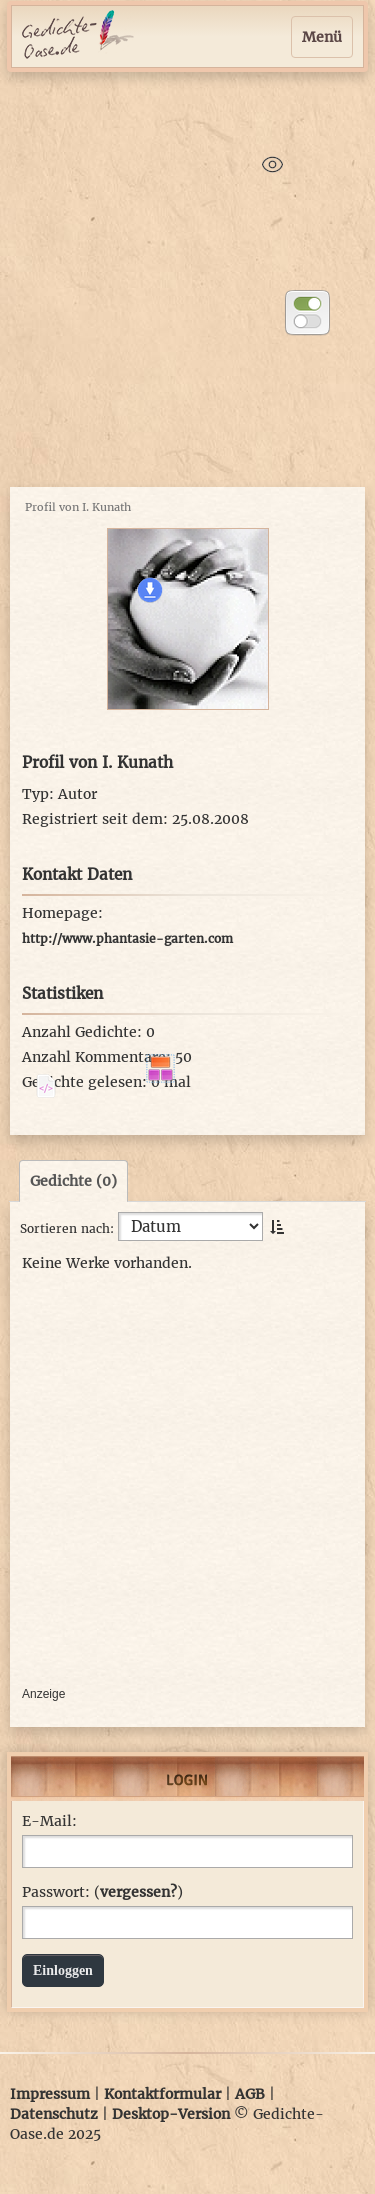 The image size is (375, 2194). Describe the element at coordinates (307, 312) in the screenshot. I see `open system settings or preferences` at that location.